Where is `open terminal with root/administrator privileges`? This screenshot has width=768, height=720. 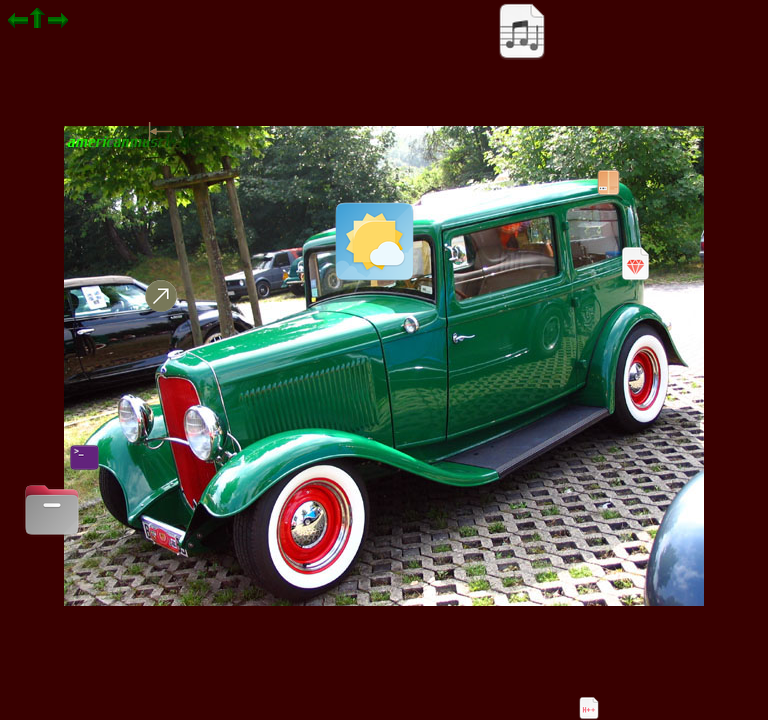
open terminal with root/administrator privileges is located at coordinates (84, 457).